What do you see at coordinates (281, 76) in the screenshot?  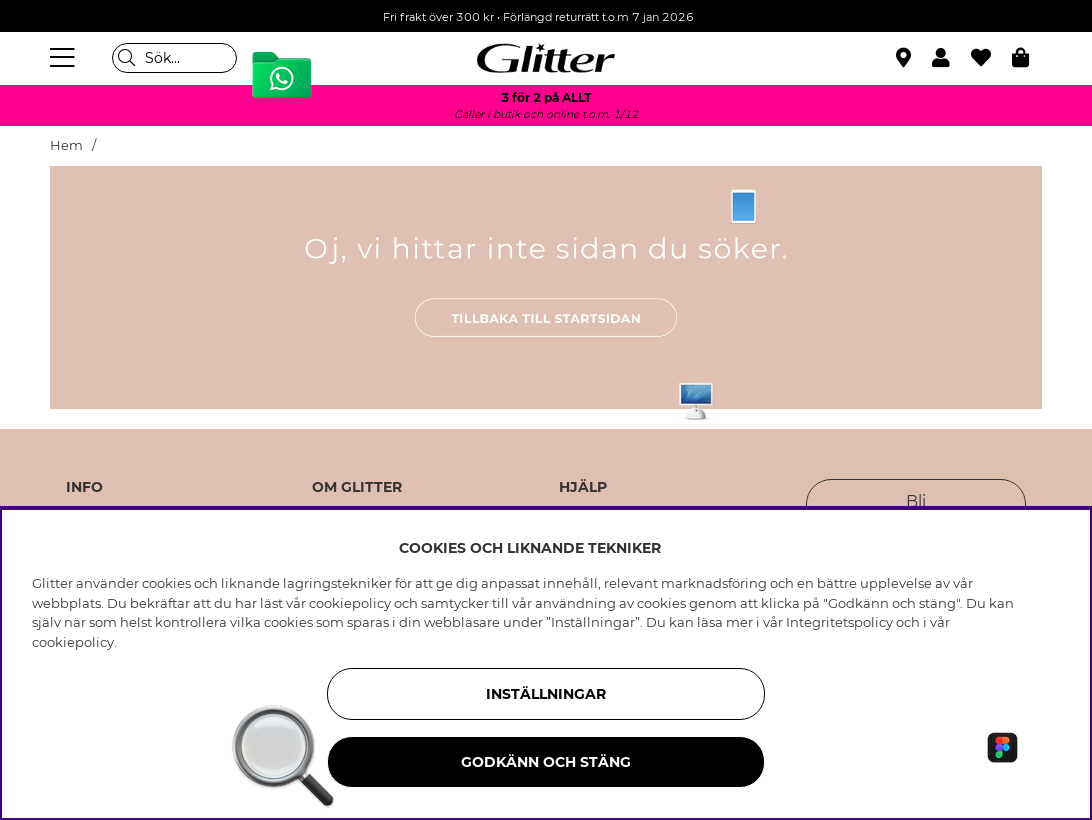 I see `open folder containing whatsapp files` at bounding box center [281, 76].